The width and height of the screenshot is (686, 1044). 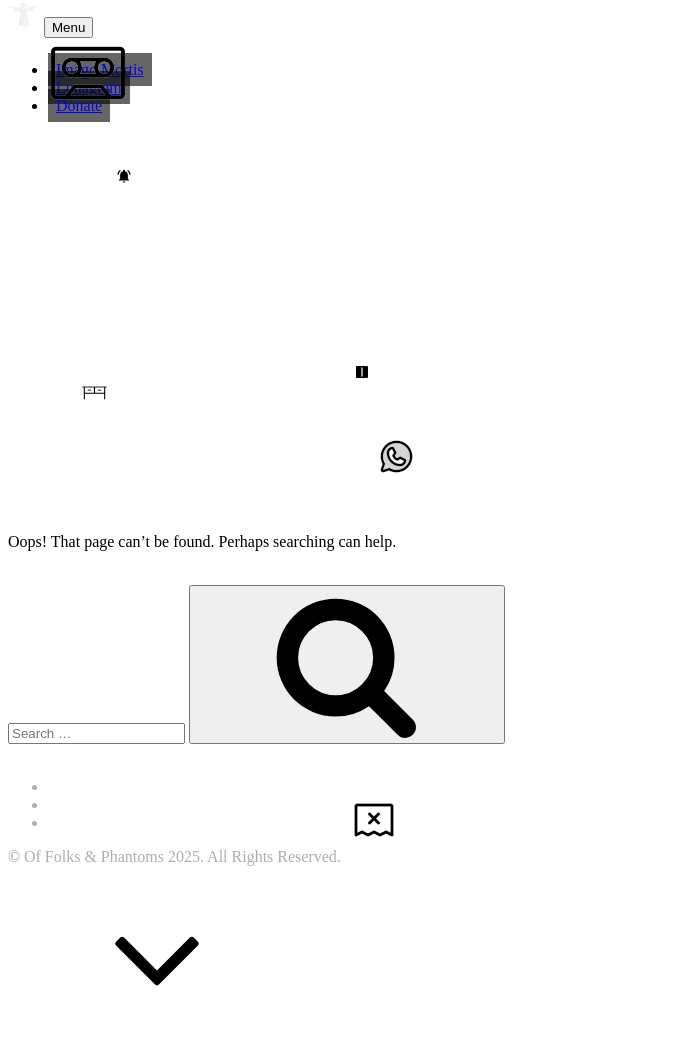 What do you see at coordinates (94, 392) in the screenshot?
I see `access desk or workspace settings` at bounding box center [94, 392].